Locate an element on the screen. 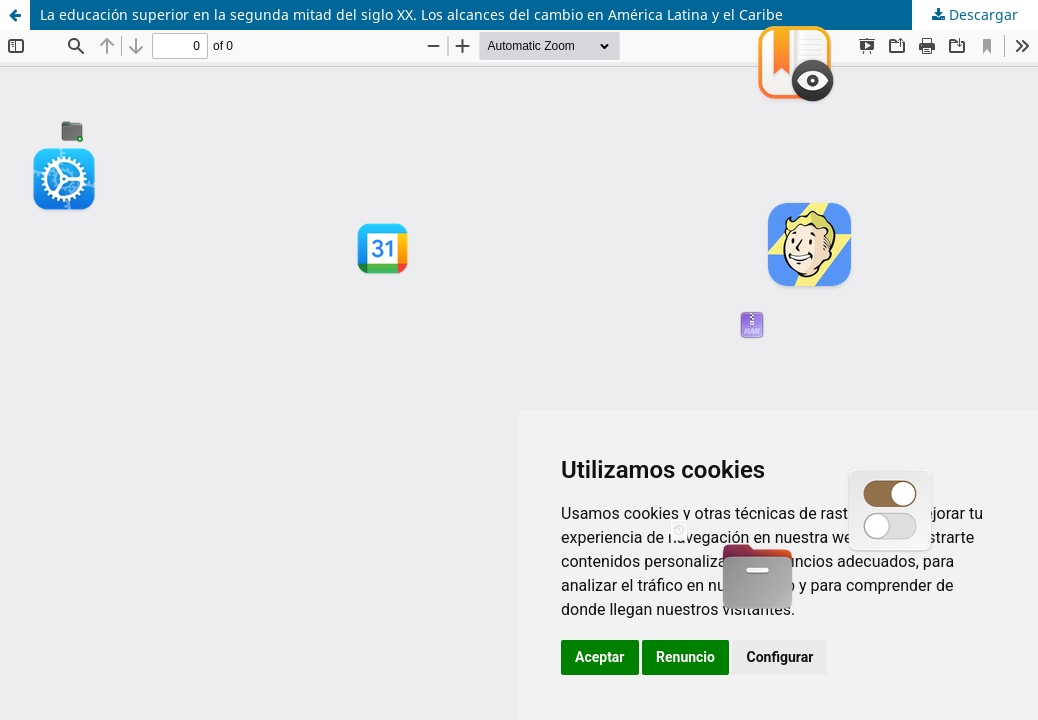 Image resolution: width=1038 pixels, height=720 pixels. create a new folder is located at coordinates (72, 131).